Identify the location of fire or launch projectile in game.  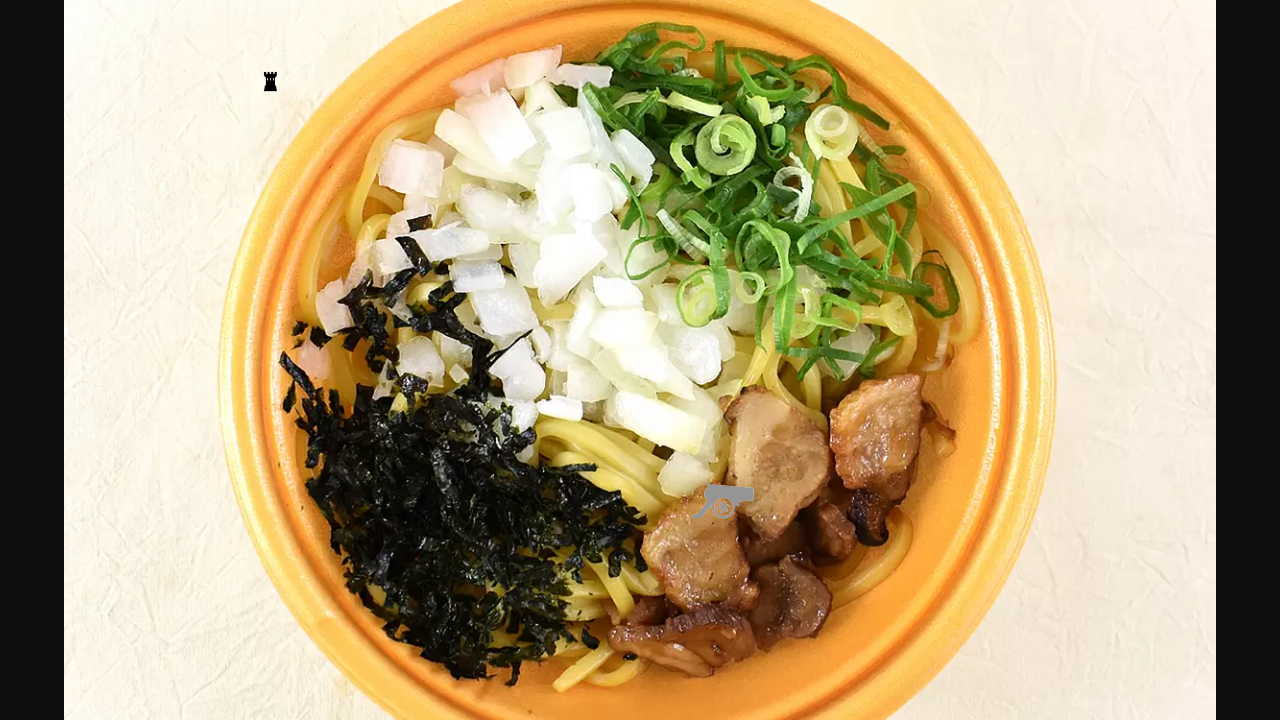
(722, 499).